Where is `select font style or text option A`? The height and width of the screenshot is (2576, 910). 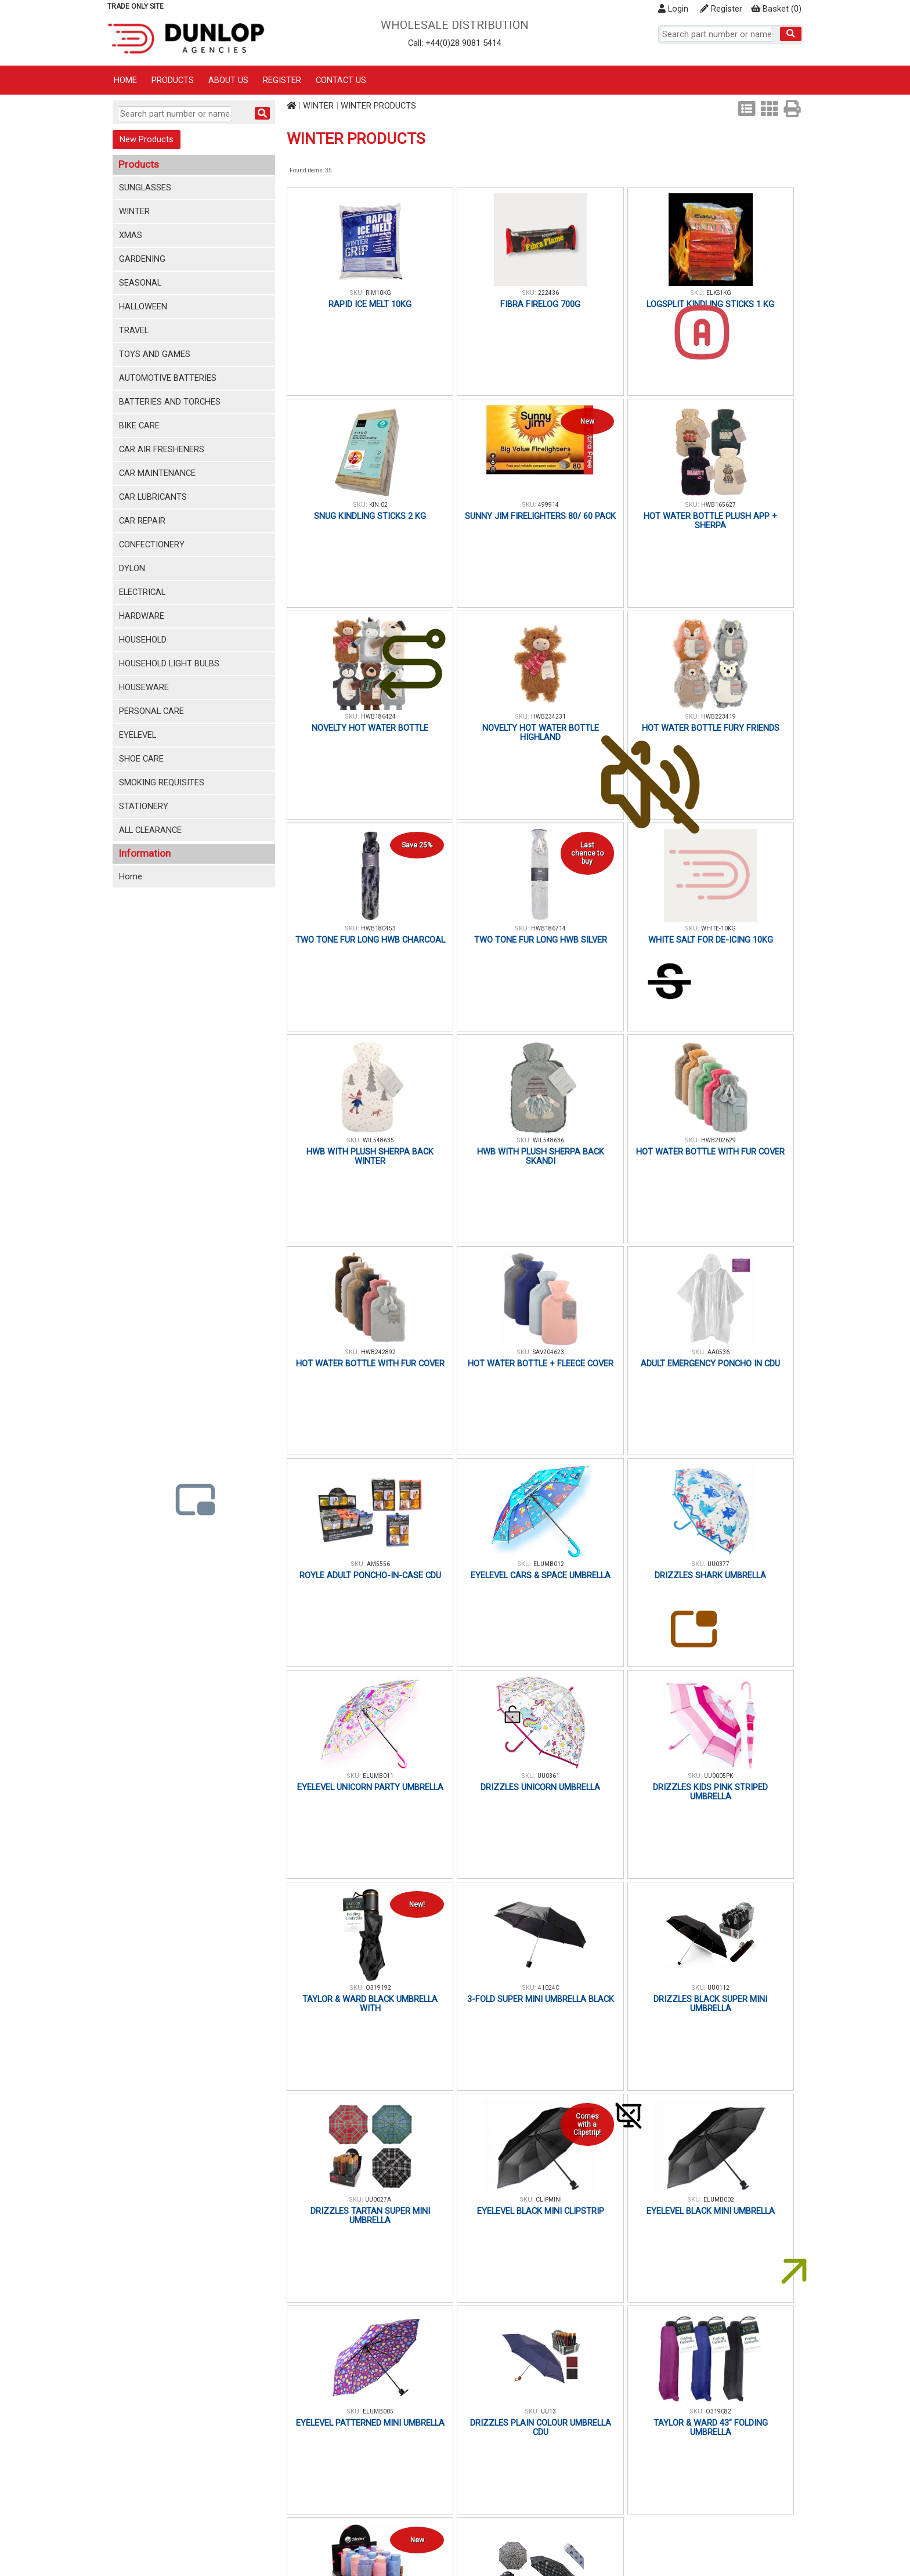 select font style or text option A is located at coordinates (702, 332).